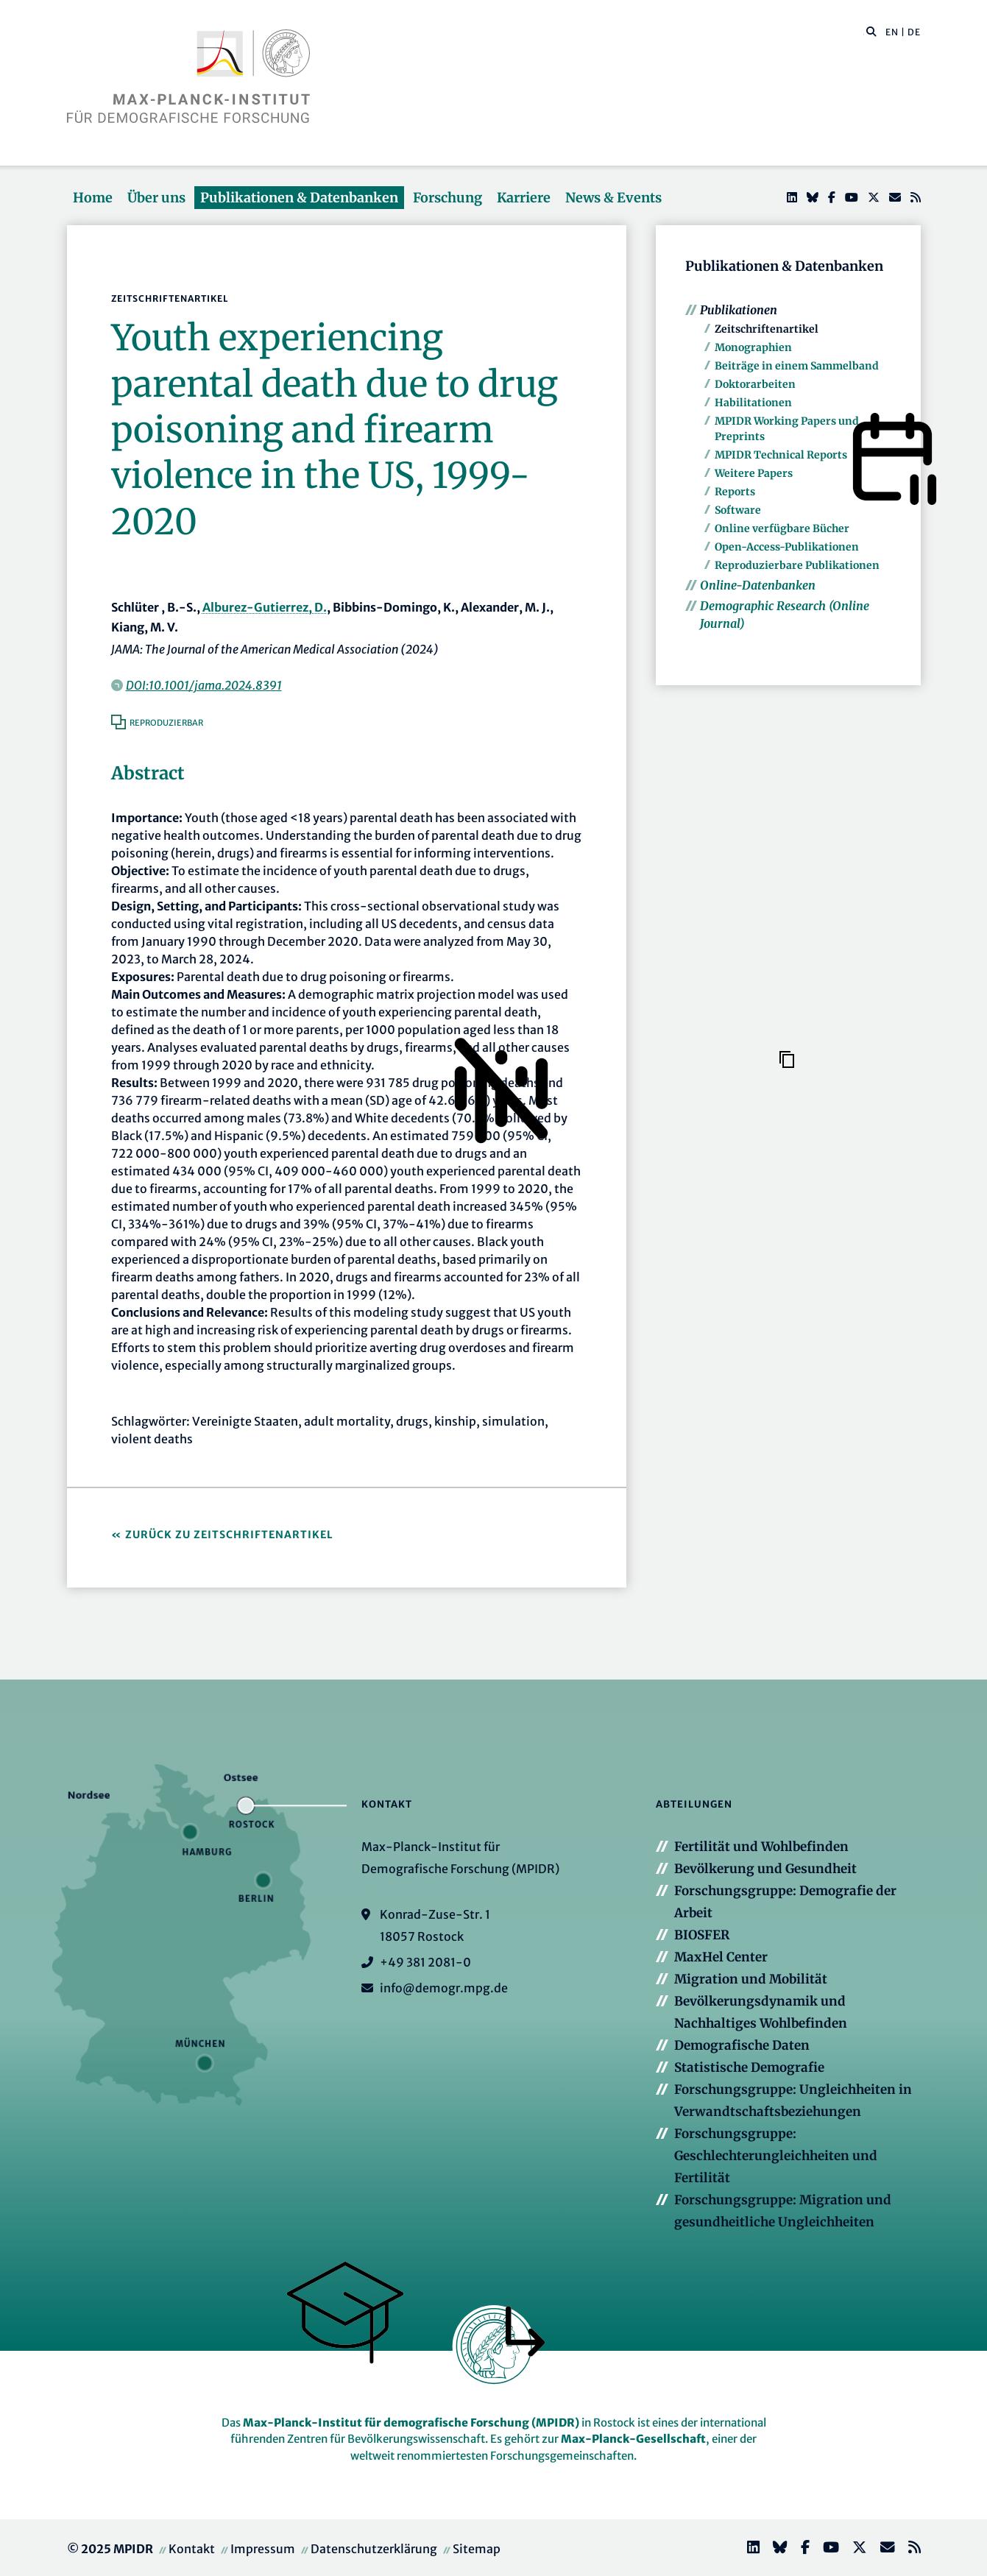 This screenshot has width=987, height=2576. I want to click on access education or learning features, so click(345, 2309).